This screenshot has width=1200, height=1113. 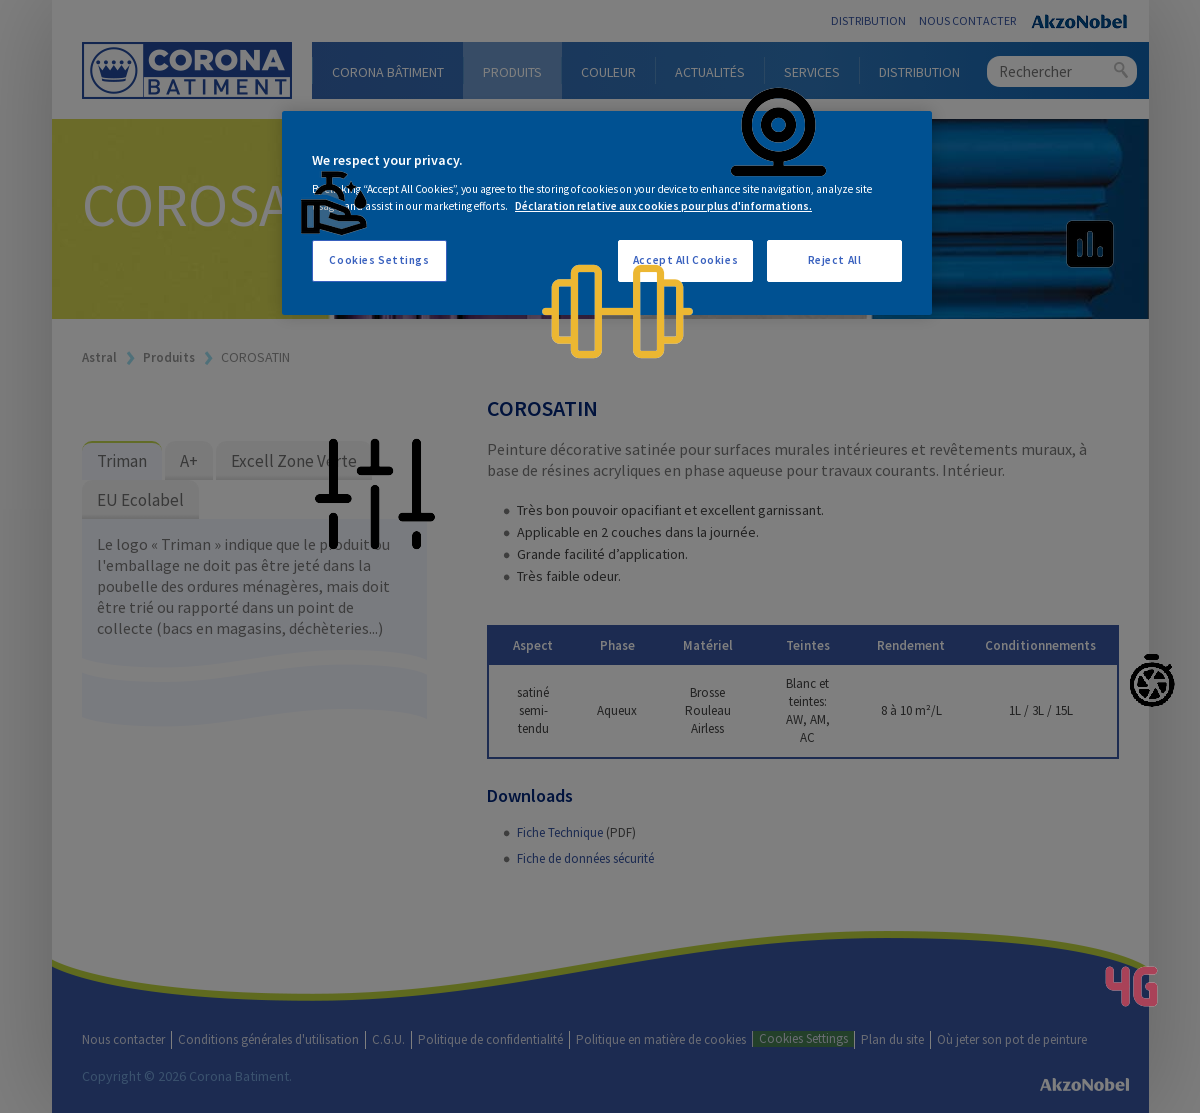 What do you see at coordinates (617, 311) in the screenshot?
I see `access workout or fitness features` at bounding box center [617, 311].